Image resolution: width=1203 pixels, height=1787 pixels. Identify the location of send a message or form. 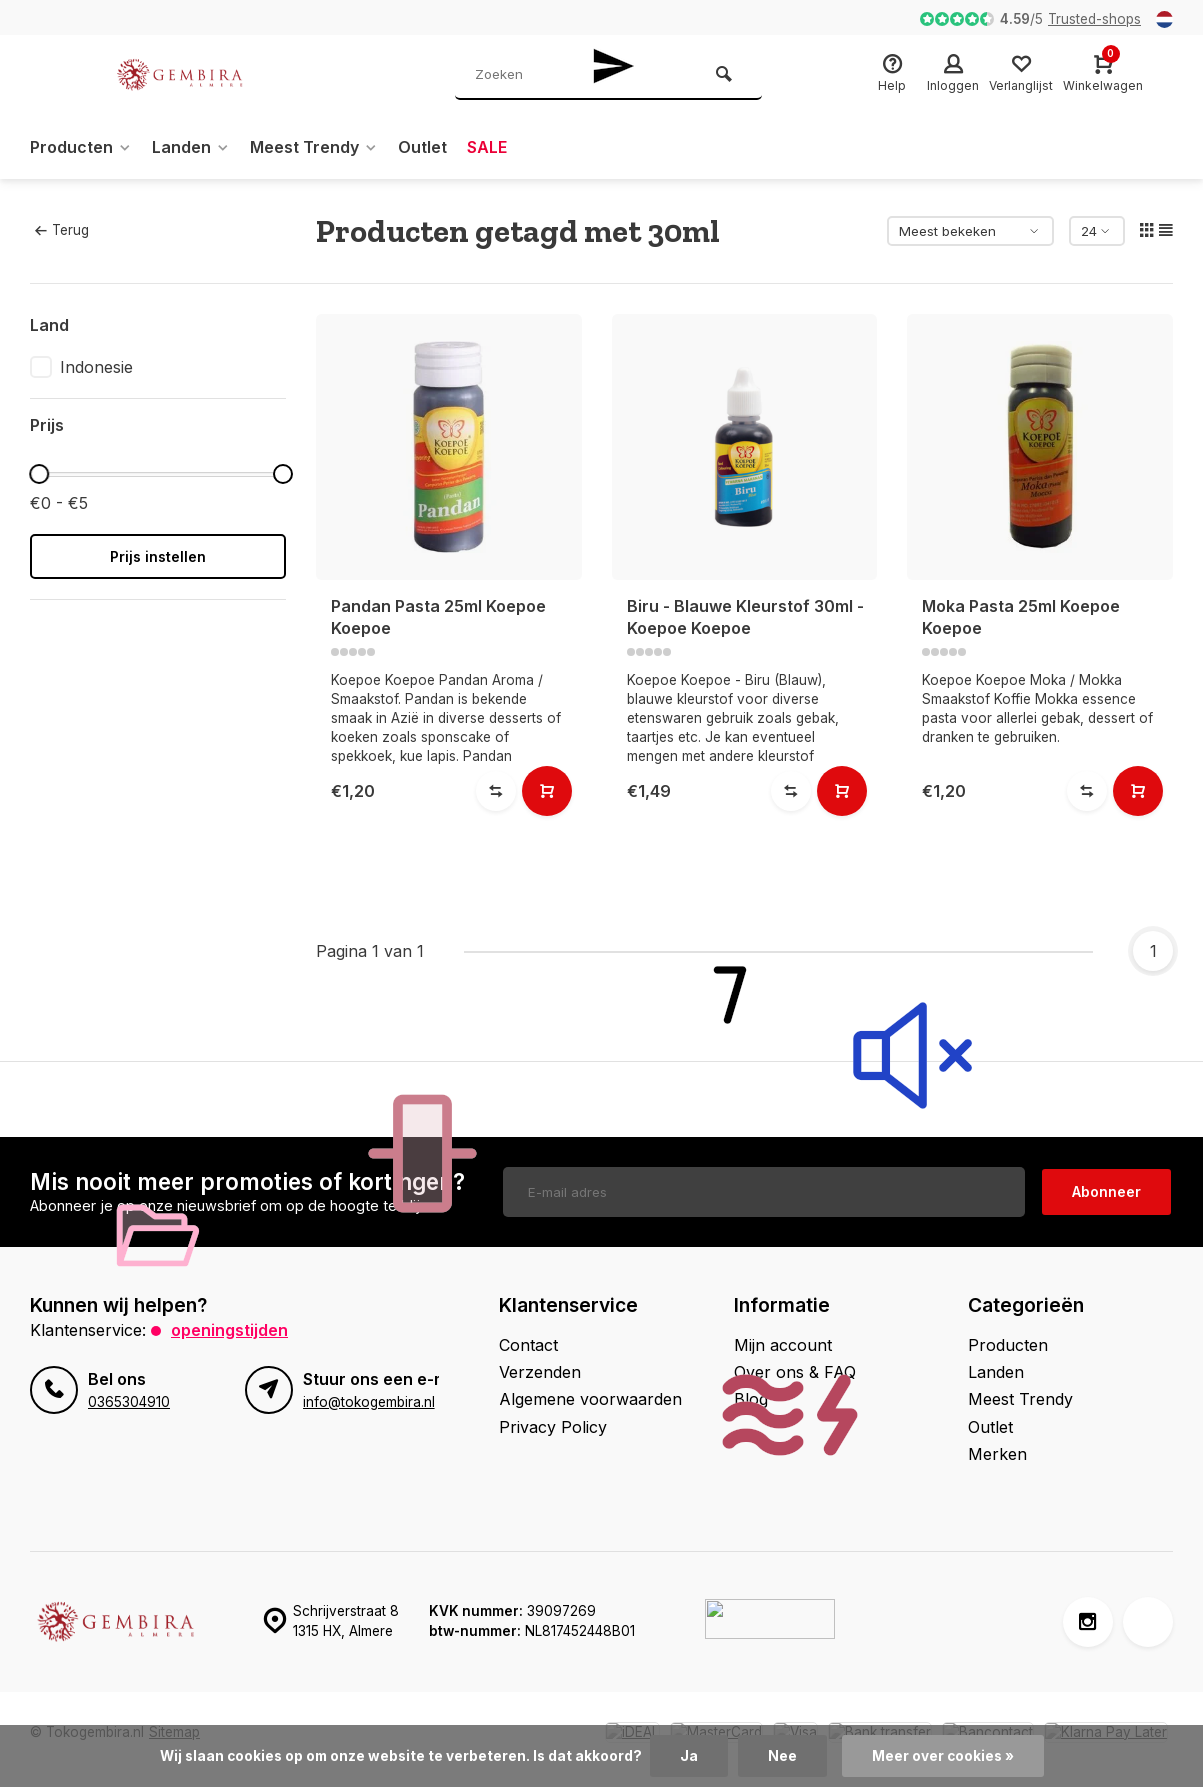
(613, 66).